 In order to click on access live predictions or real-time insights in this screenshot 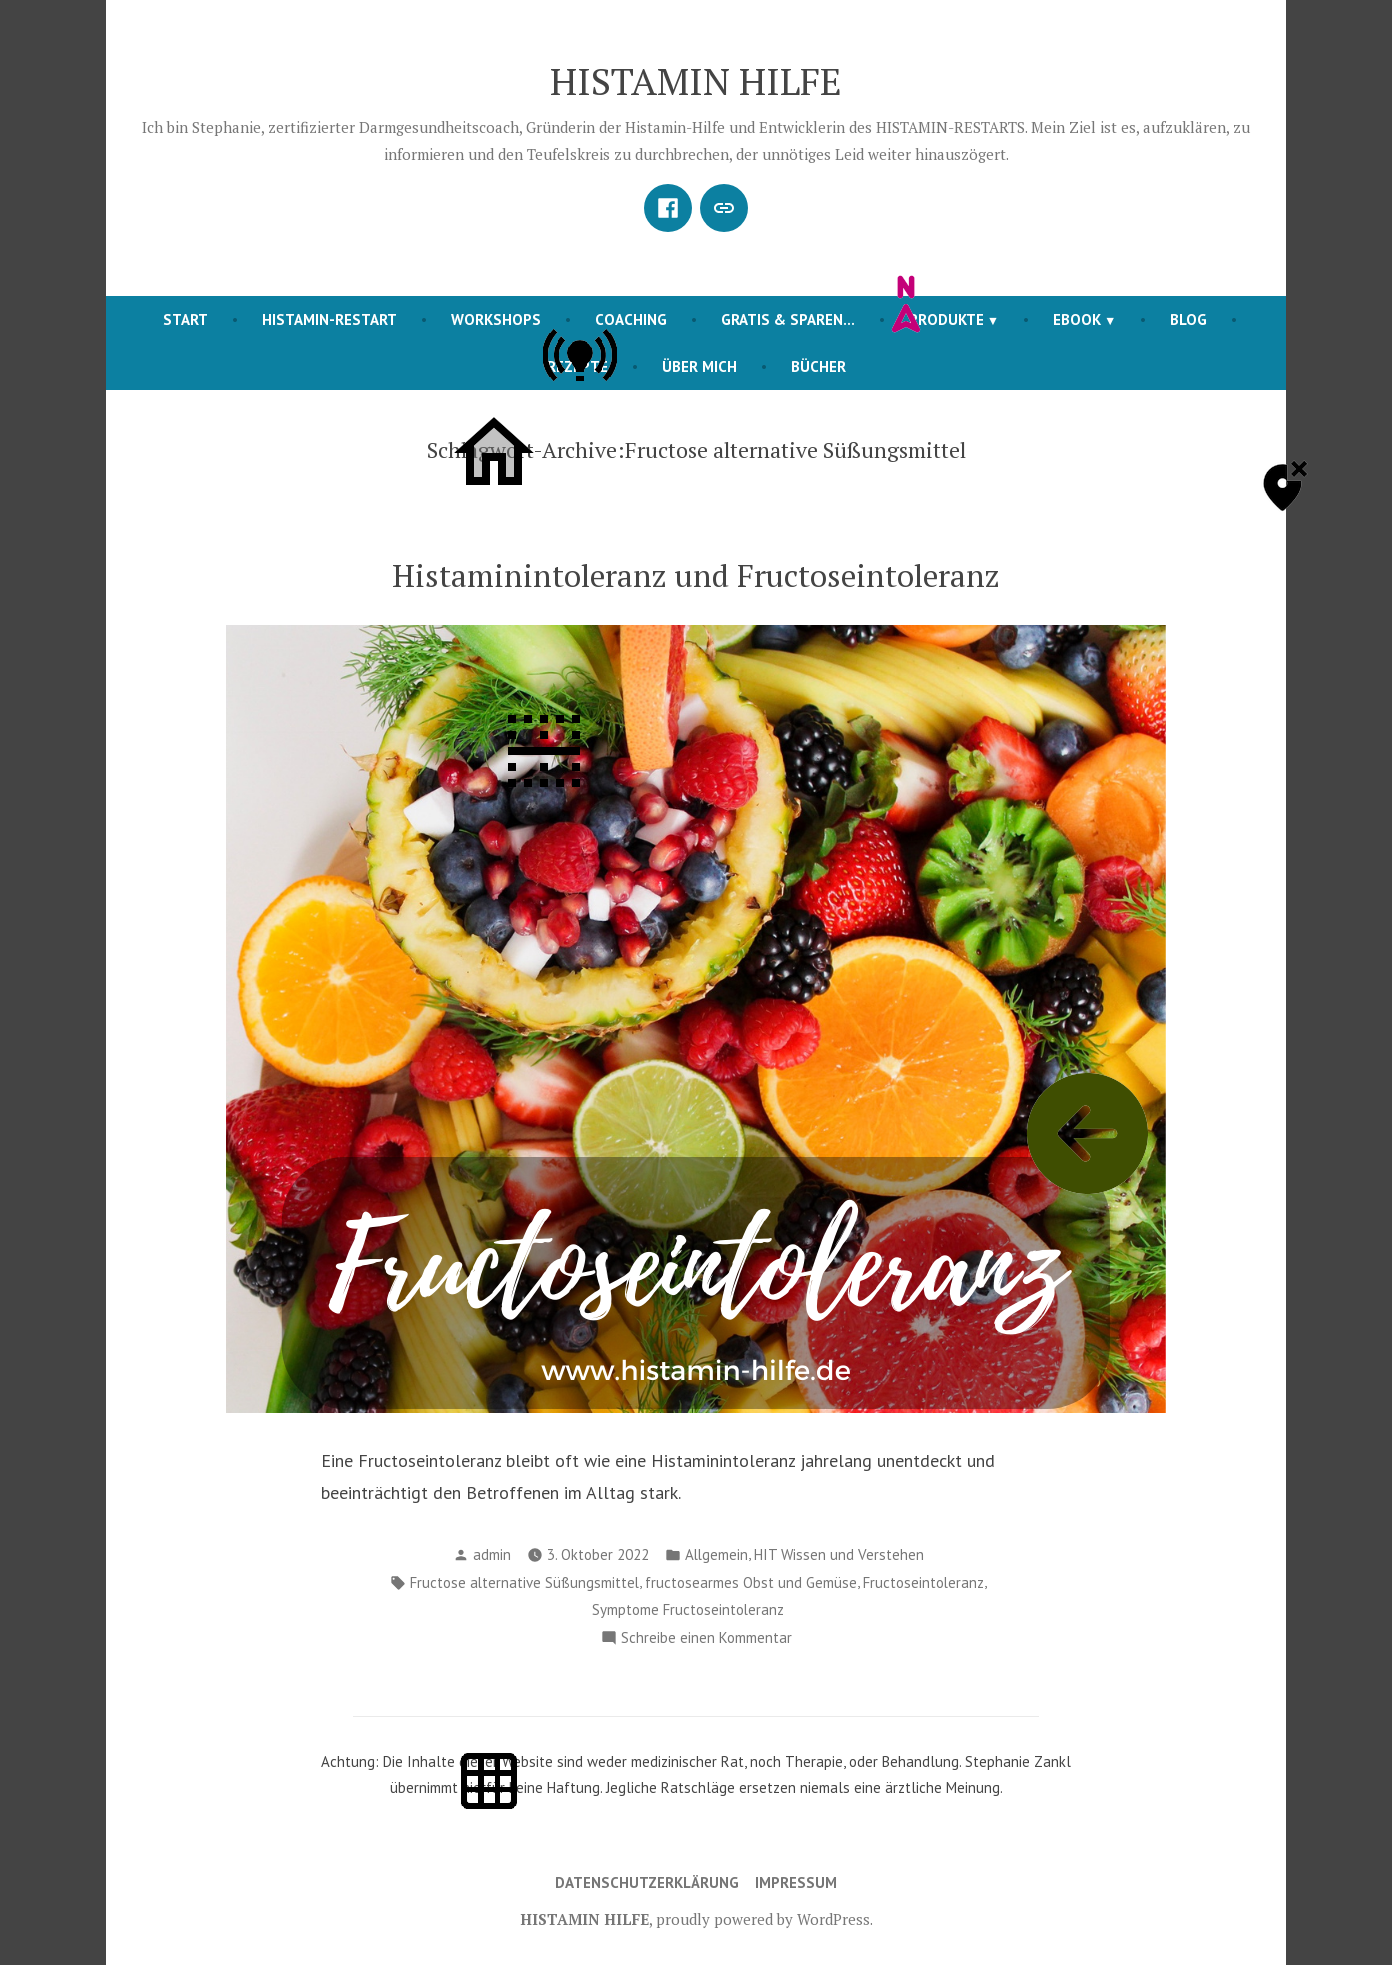, I will do `click(580, 355)`.